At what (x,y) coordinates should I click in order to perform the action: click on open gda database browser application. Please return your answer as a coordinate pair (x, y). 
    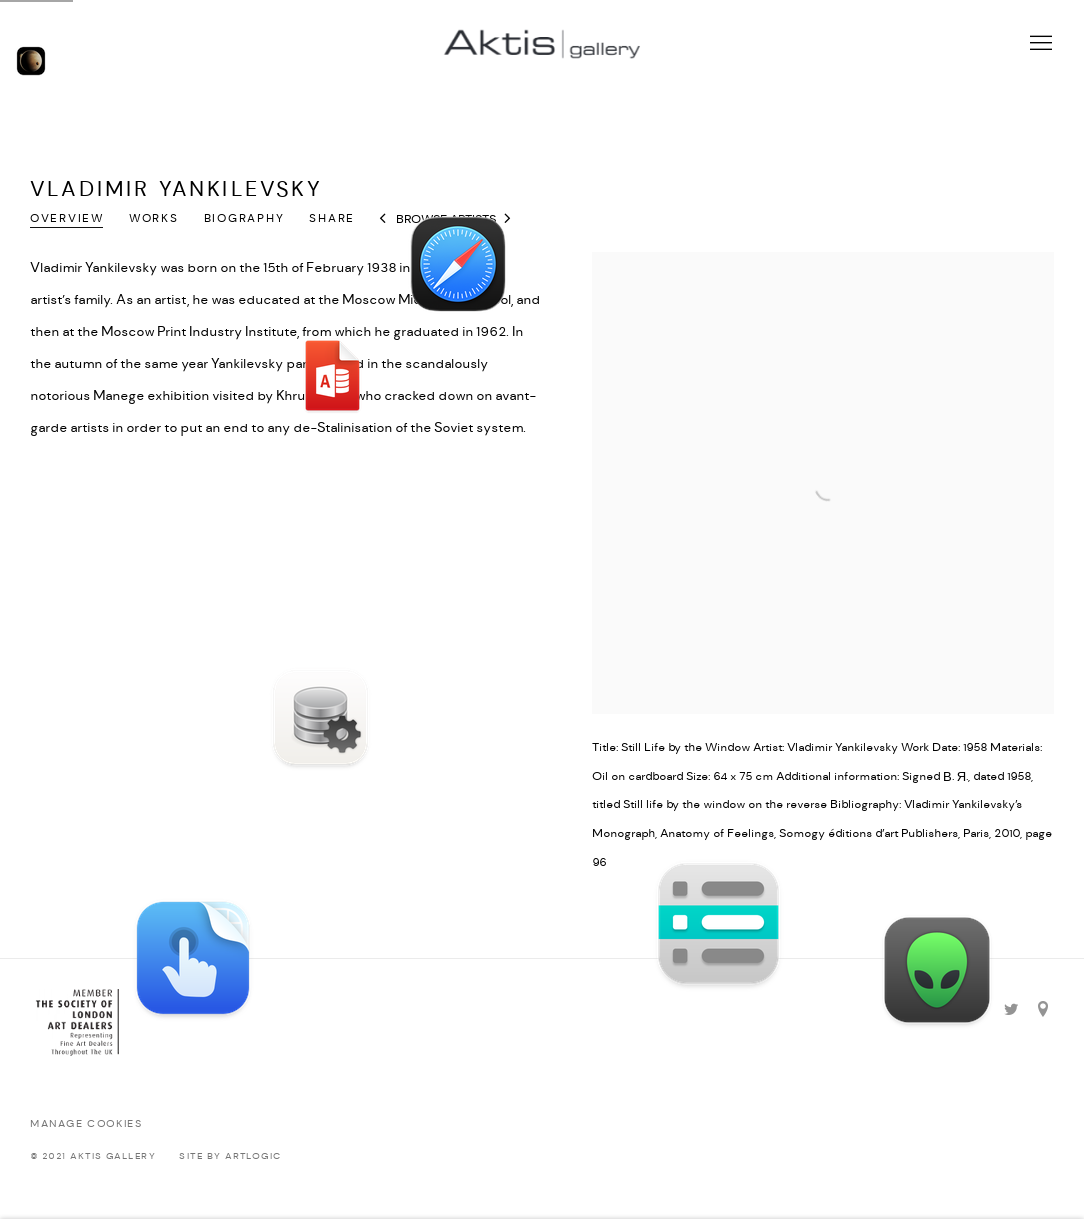
    Looking at the image, I should click on (320, 717).